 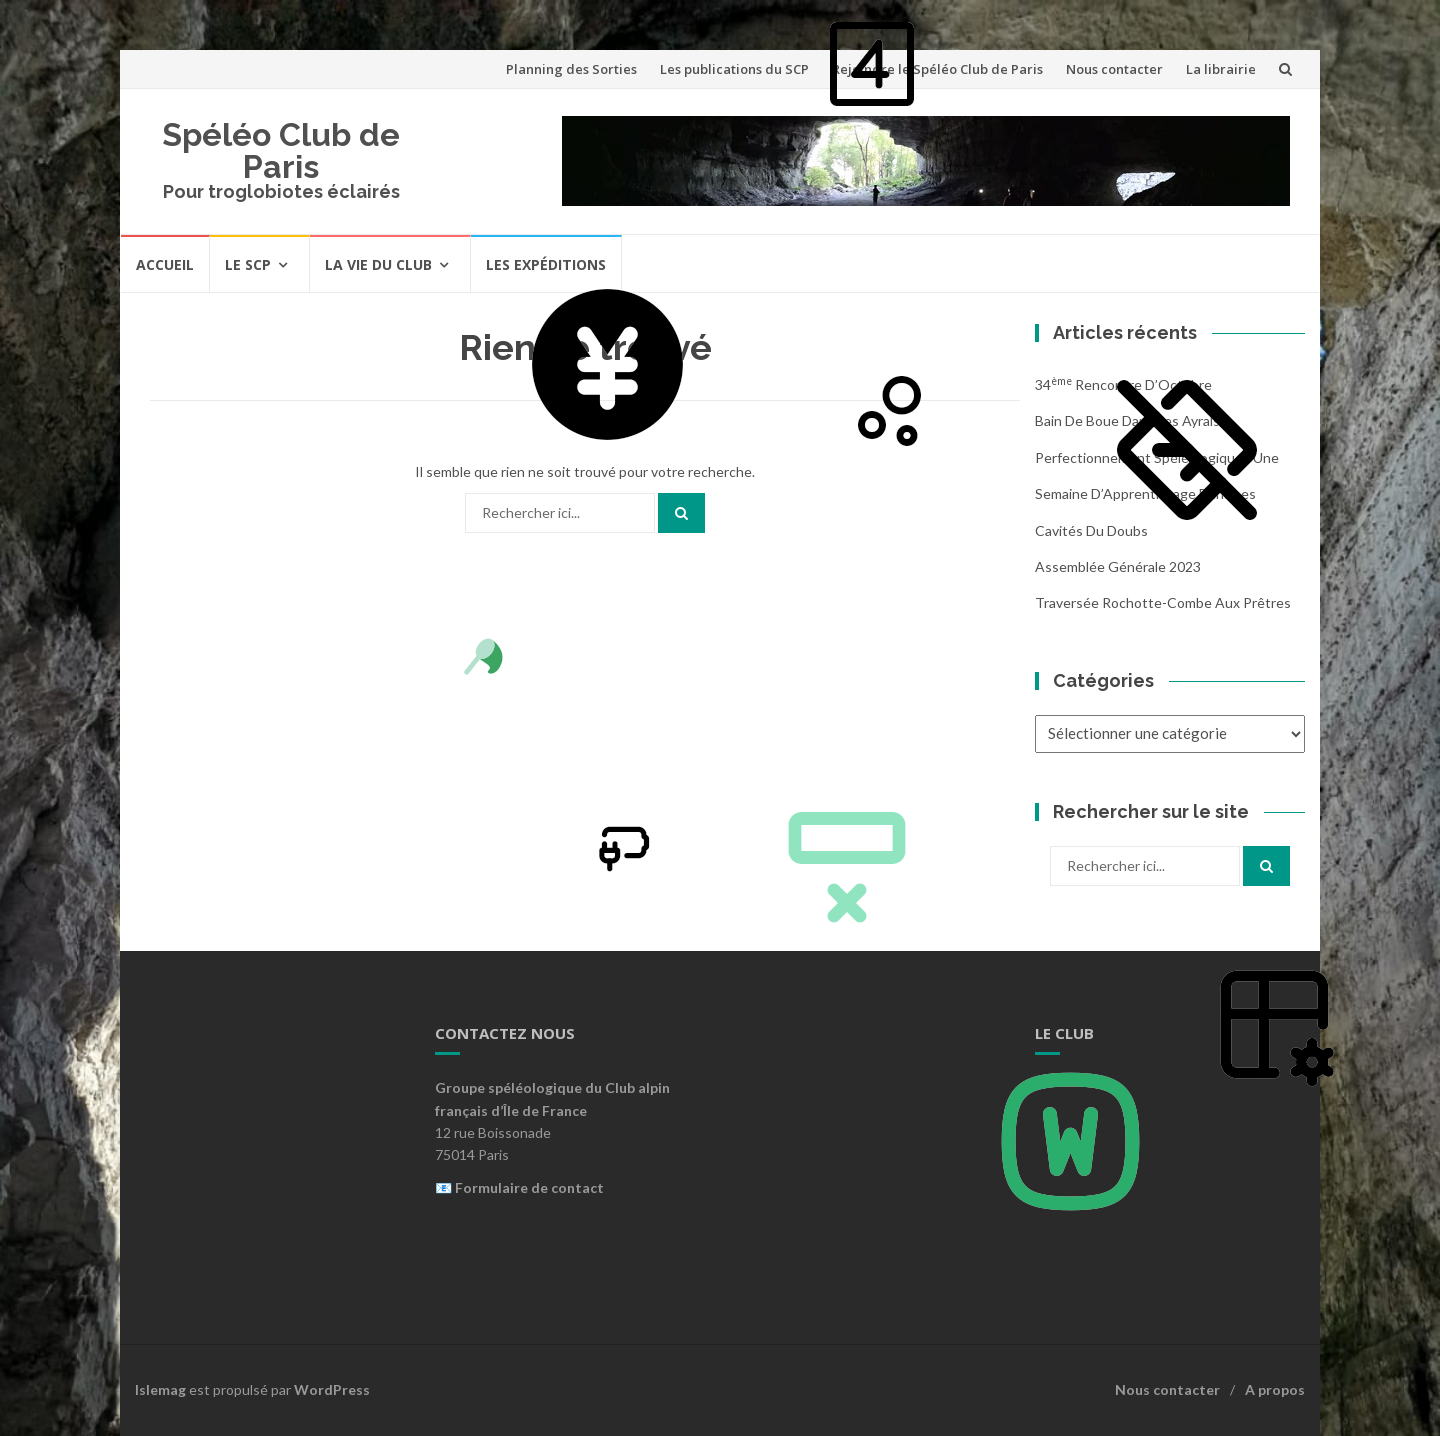 What do you see at coordinates (1070, 1141) in the screenshot?
I see `access items or content starting with "W"` at bounding box center [1070, 1141].